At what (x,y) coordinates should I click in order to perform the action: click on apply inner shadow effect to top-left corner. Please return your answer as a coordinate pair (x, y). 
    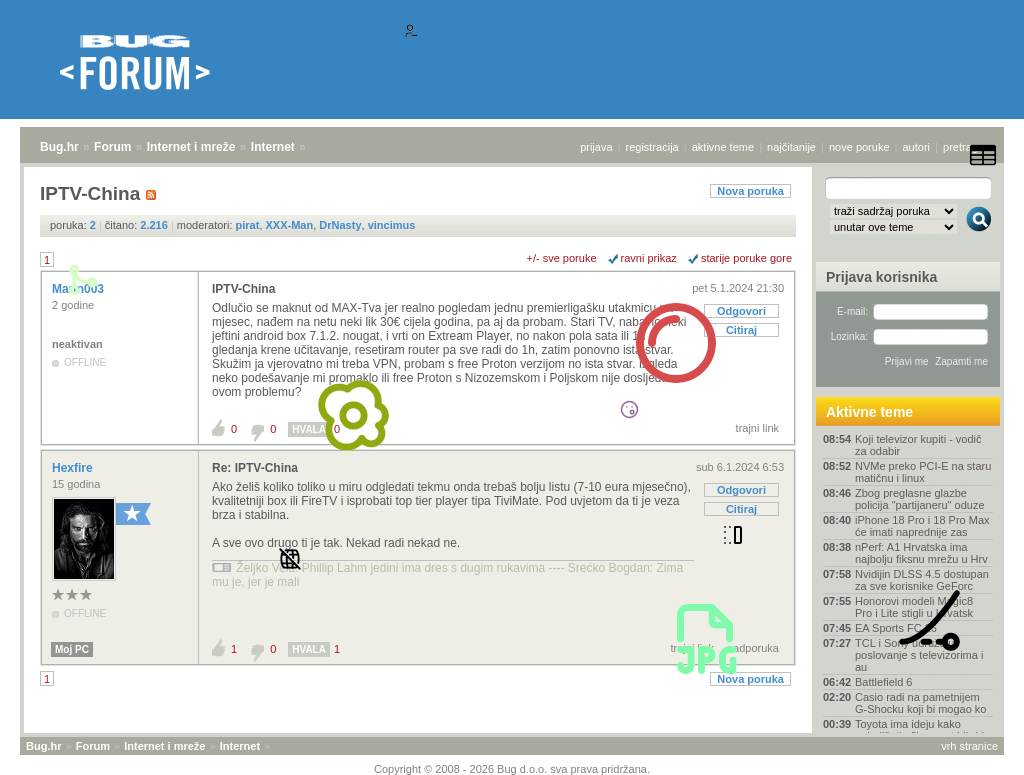
    Looking at the image, I should click on (676, 343).